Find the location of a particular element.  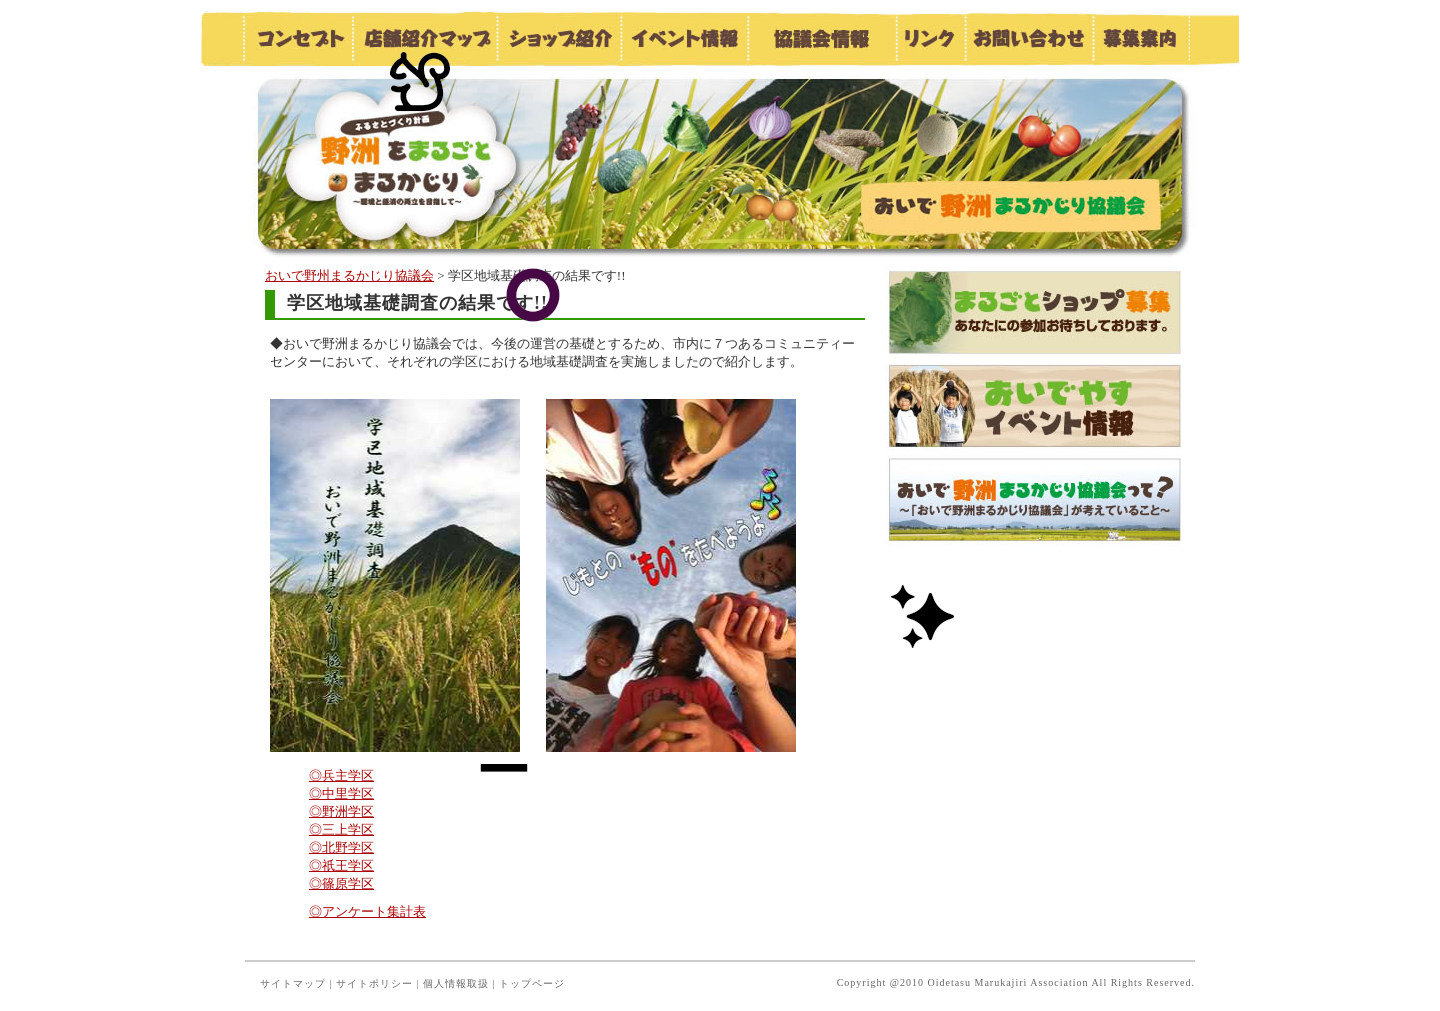

view stashed or cached content is located at coordinates (418, 83).